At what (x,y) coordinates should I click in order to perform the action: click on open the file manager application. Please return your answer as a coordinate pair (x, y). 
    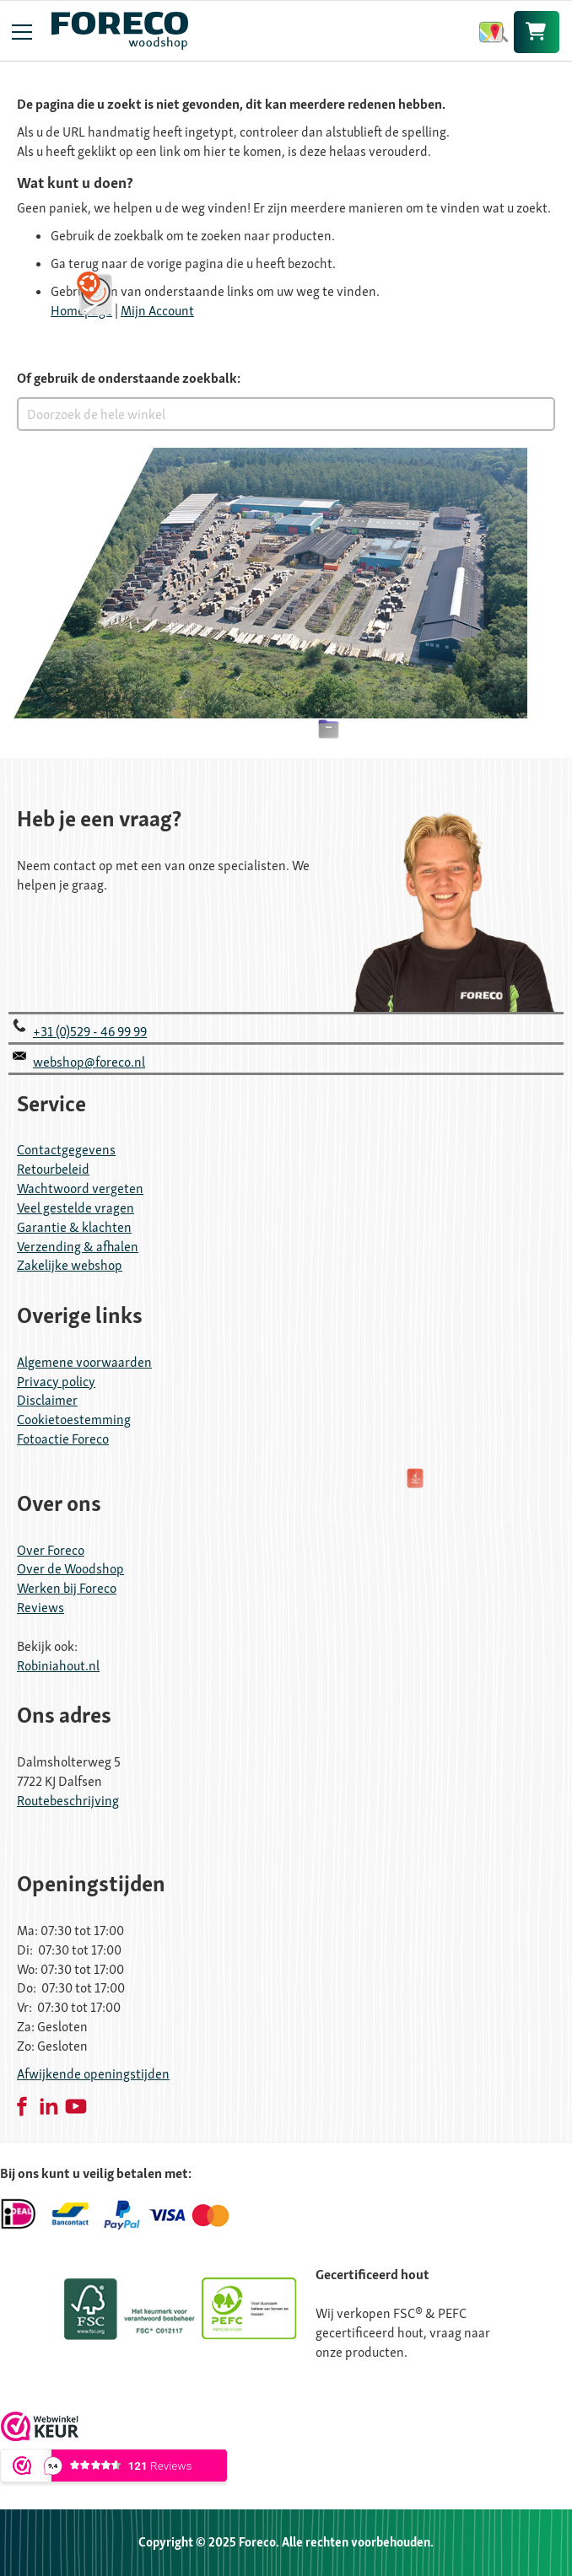
    Looking at the image, I should click on (328, 729).